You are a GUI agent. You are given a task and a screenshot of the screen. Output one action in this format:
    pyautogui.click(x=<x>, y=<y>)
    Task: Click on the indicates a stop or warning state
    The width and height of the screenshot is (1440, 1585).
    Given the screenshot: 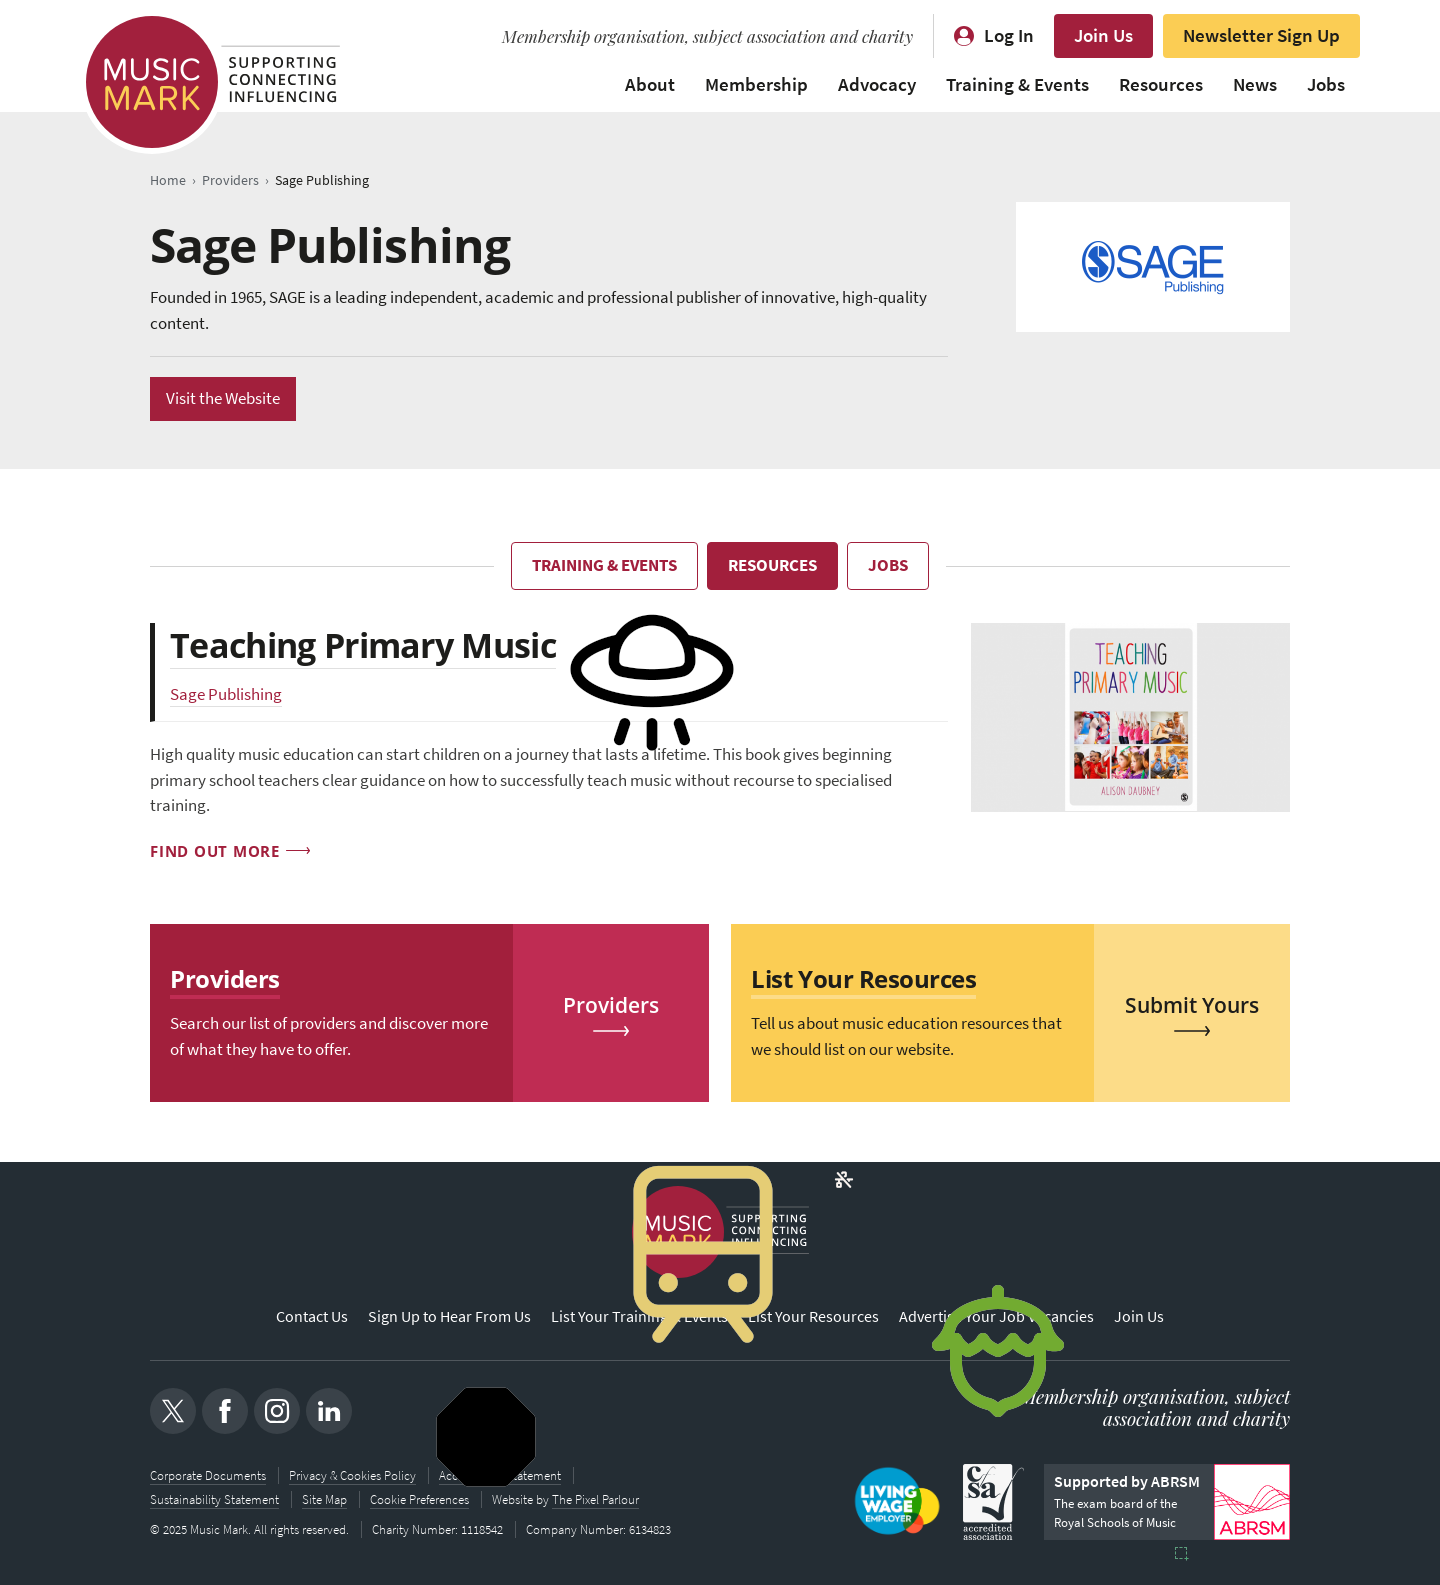 What is the action you would take?
    pyautogui.click(x=486, y=1437)
    